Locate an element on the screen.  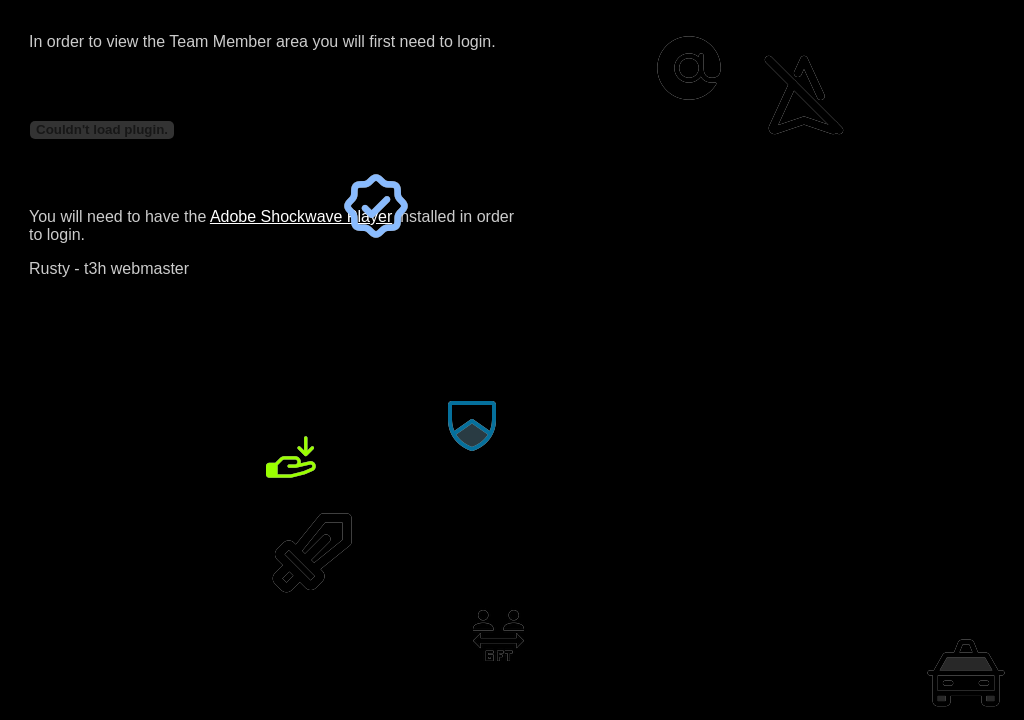
navigation or GPS is disabled is located at coordinates (804, 95).